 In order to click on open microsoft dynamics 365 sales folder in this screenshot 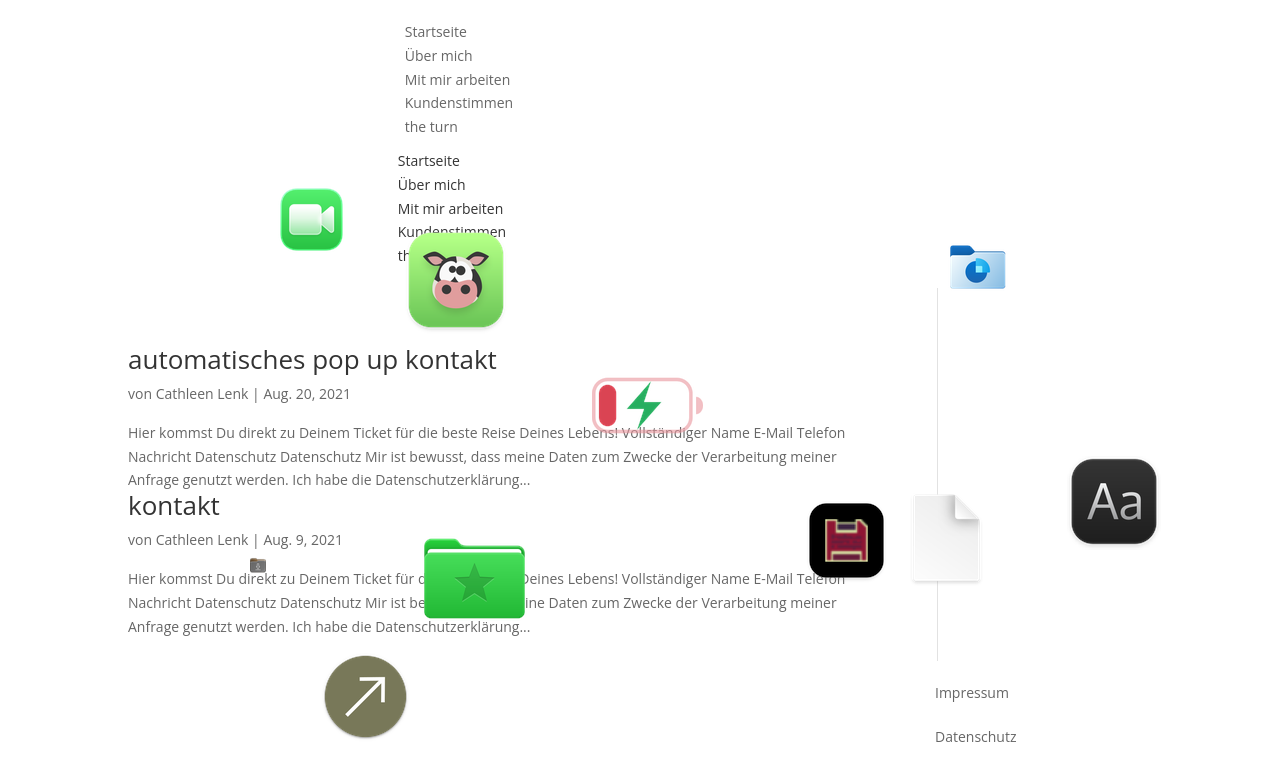, I will do `click(977, 268)`.